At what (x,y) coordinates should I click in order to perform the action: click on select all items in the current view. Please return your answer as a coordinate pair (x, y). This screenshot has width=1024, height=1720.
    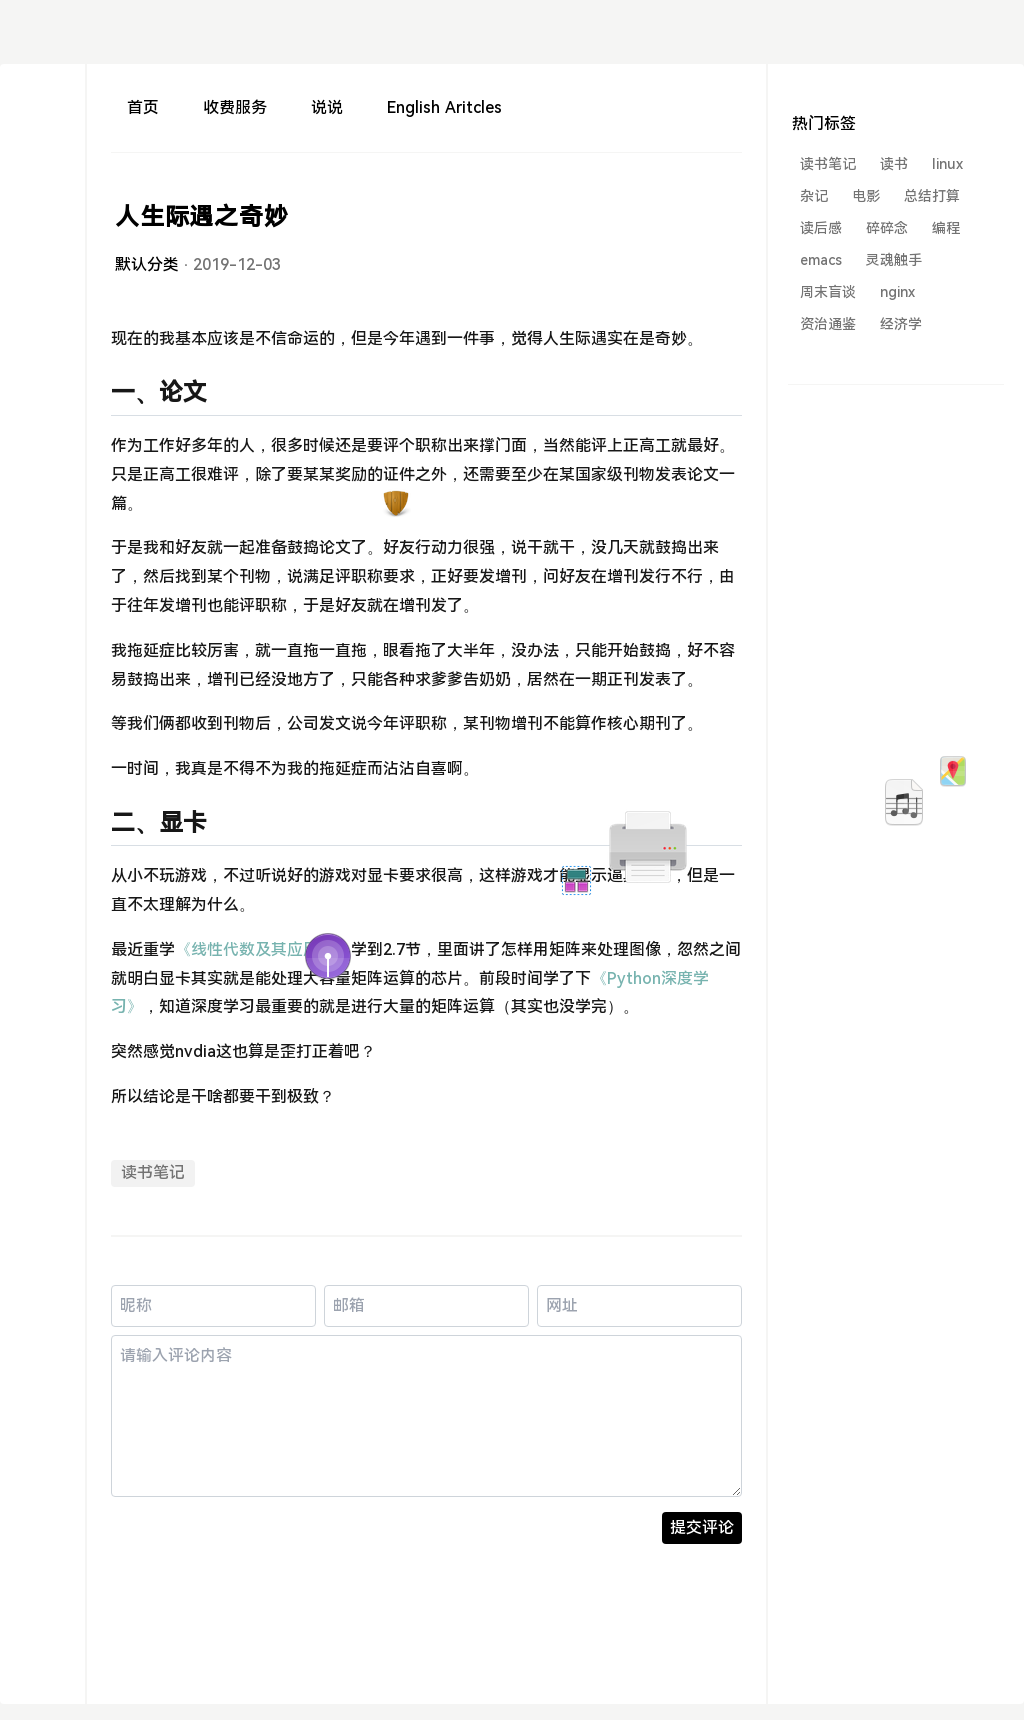
    Looking at the image, I should click on (576, 880).